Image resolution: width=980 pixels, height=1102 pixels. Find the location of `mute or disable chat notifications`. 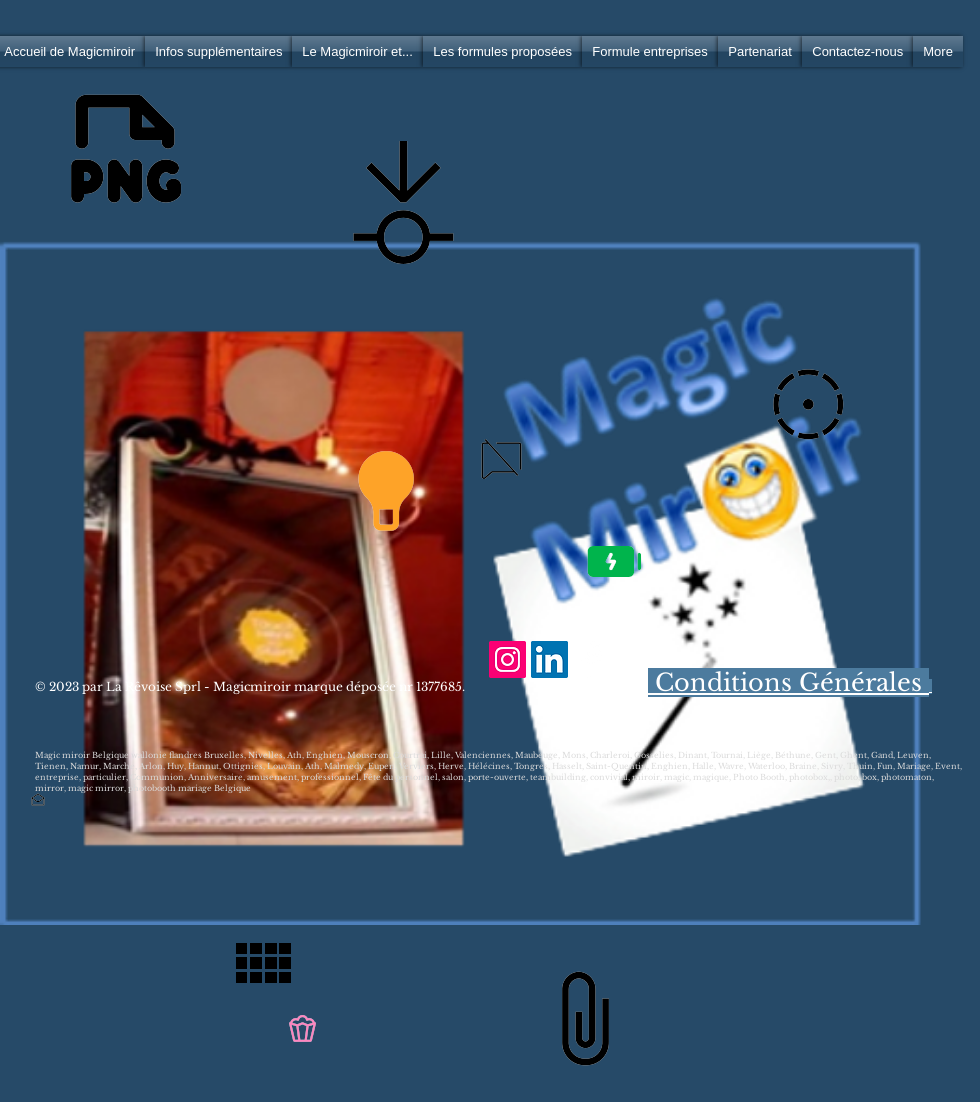

mute or disable chat notifications is located at coordinates (501, 457).